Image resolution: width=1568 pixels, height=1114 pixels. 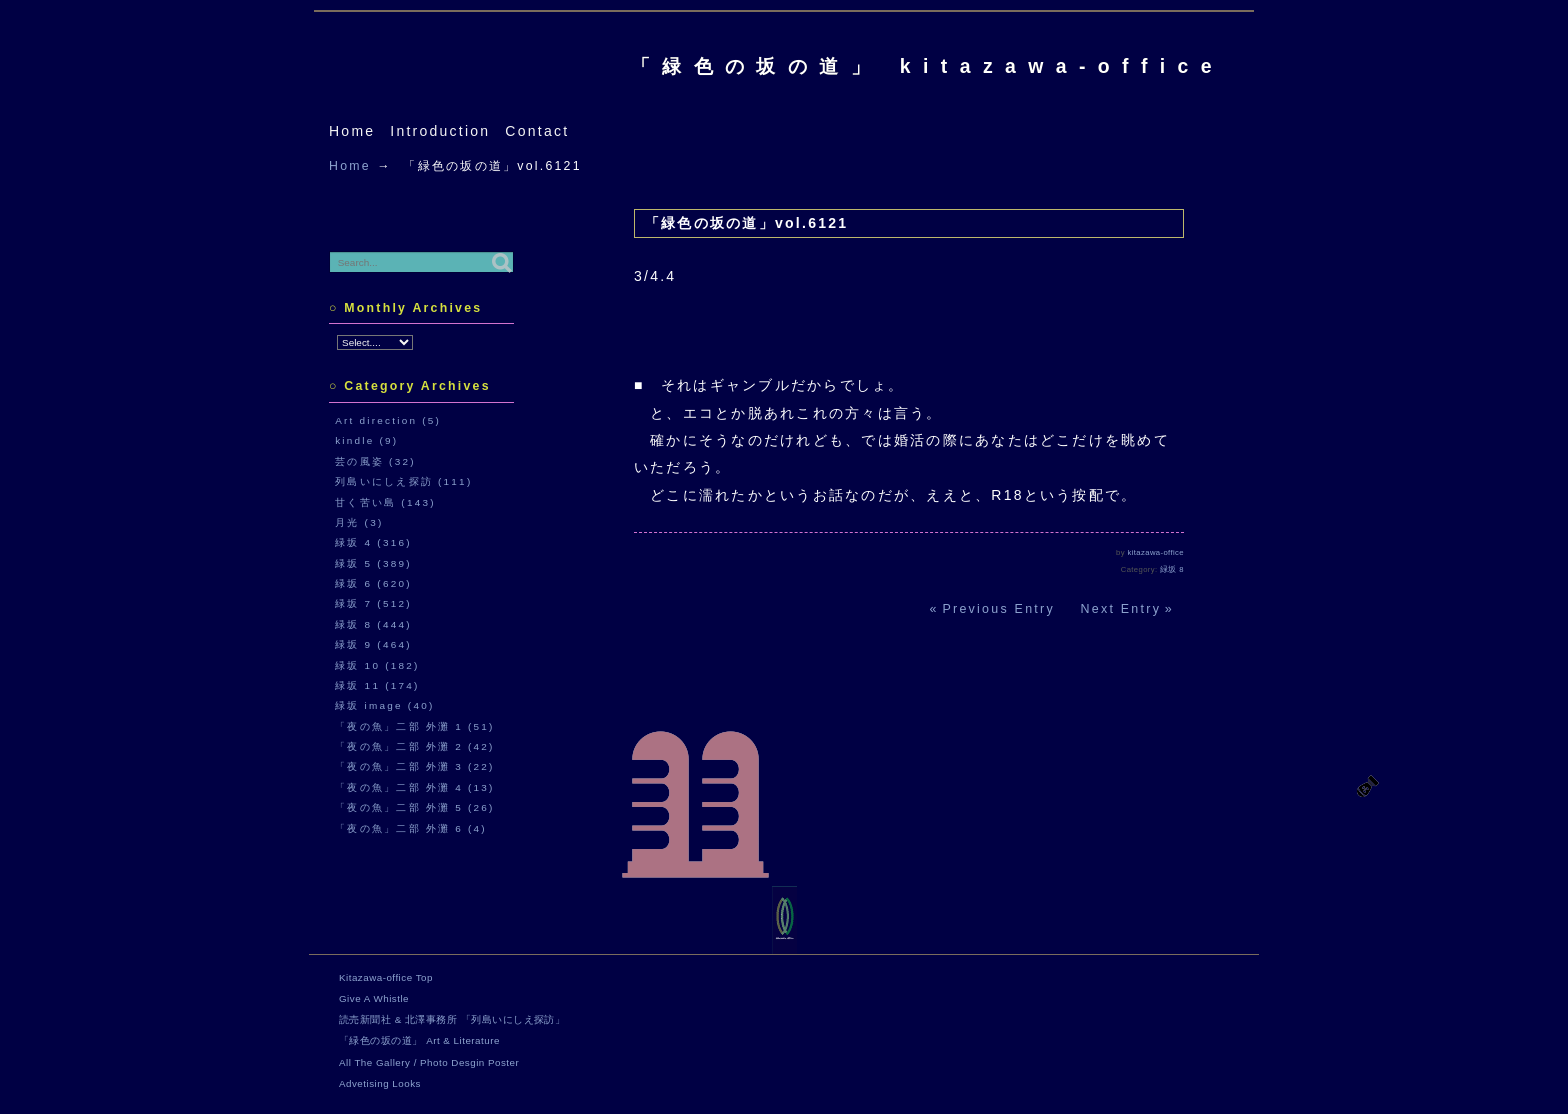 What do you see at coordinates (695, 804) in the screenshot?
I see `represents a data center or server infrastructure` at bounding box center [695, 804].